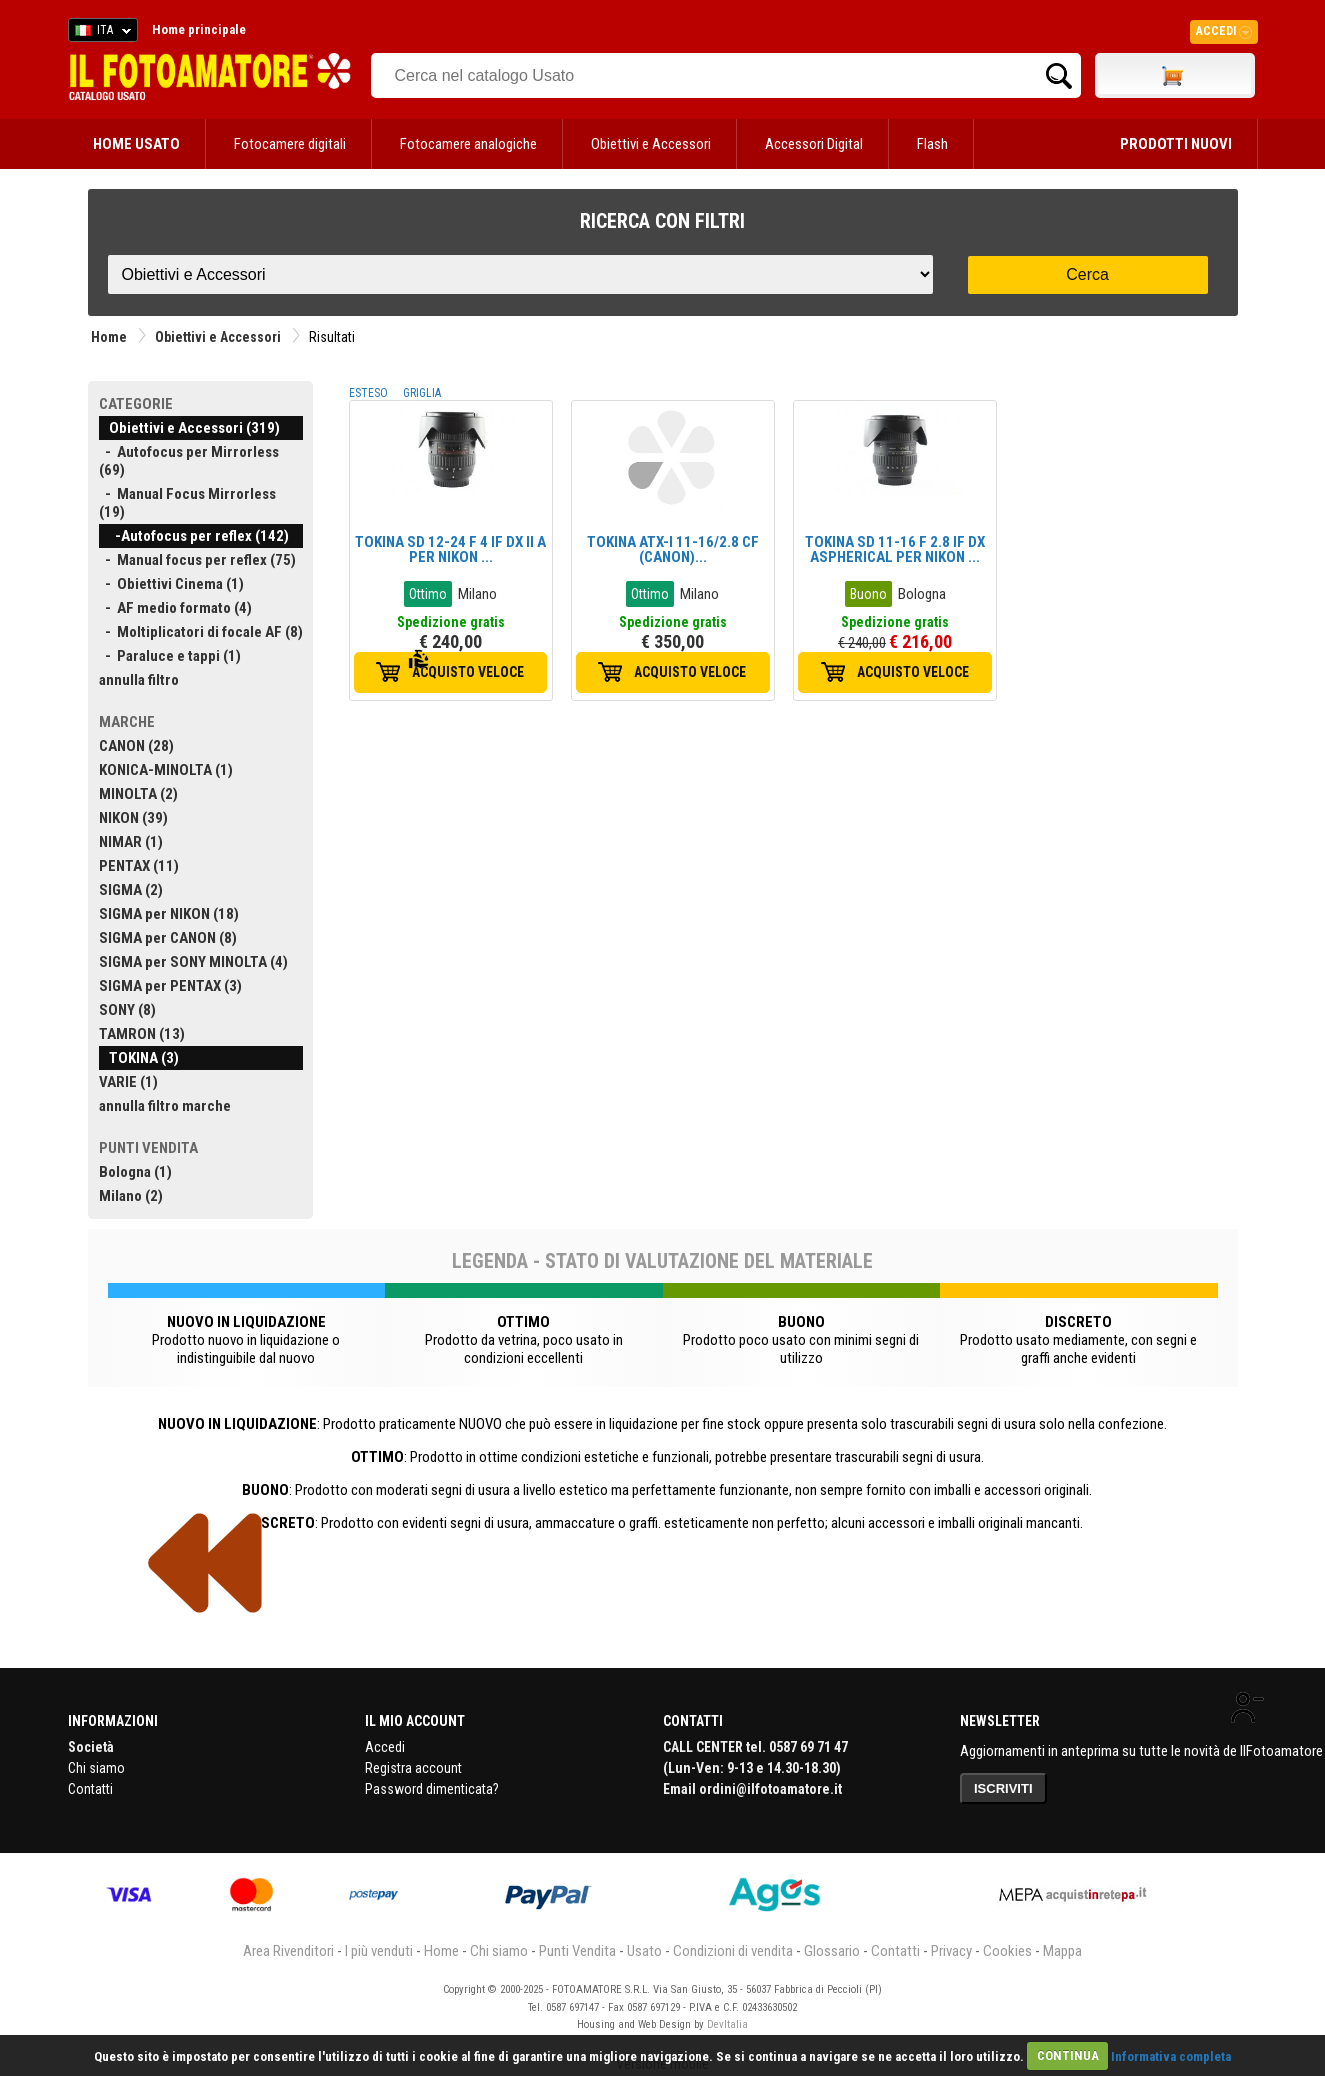 The image size is (1325, 2076). What do you see at coordinates (212, 1563) in the screenshot?
I see `skip to previous track` at bounding box center [212, 1563].